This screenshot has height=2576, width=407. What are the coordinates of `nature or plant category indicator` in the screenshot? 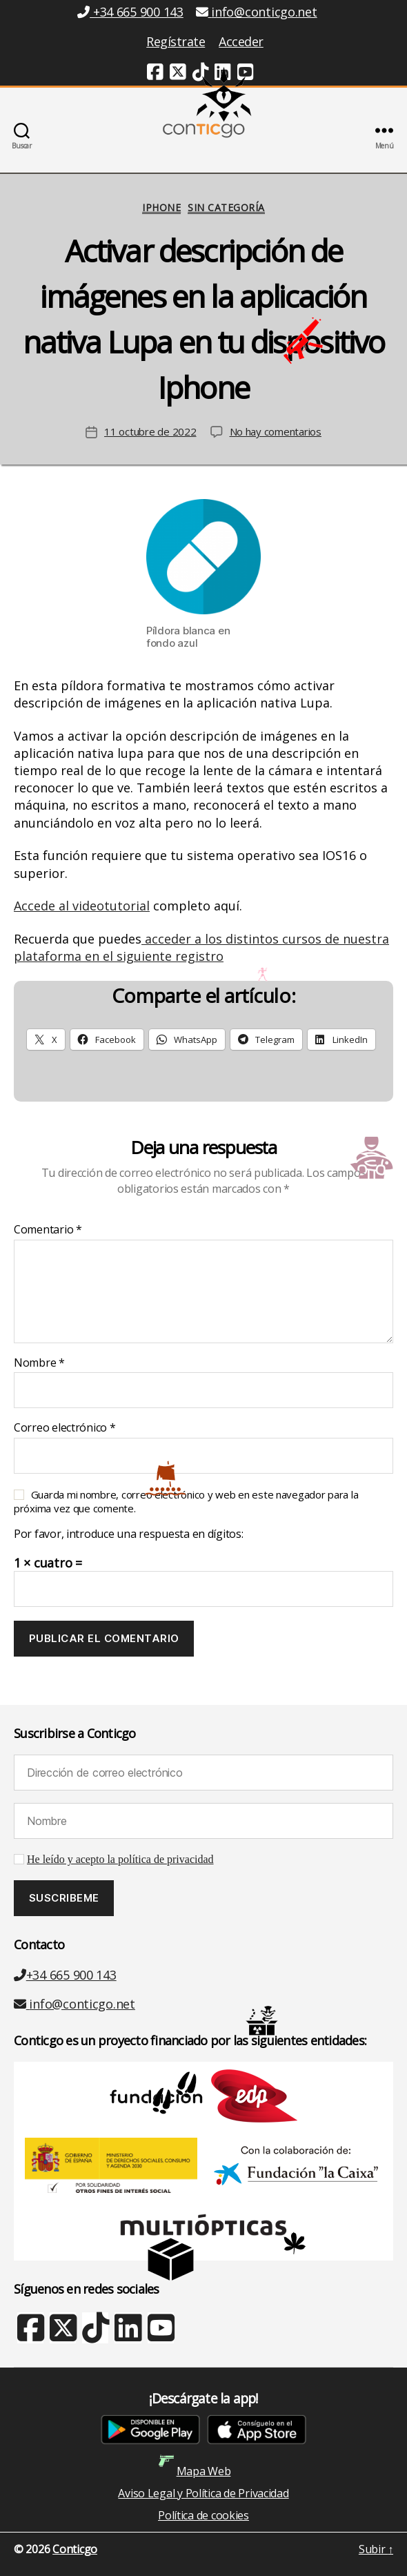 It's located at (295, 2243).